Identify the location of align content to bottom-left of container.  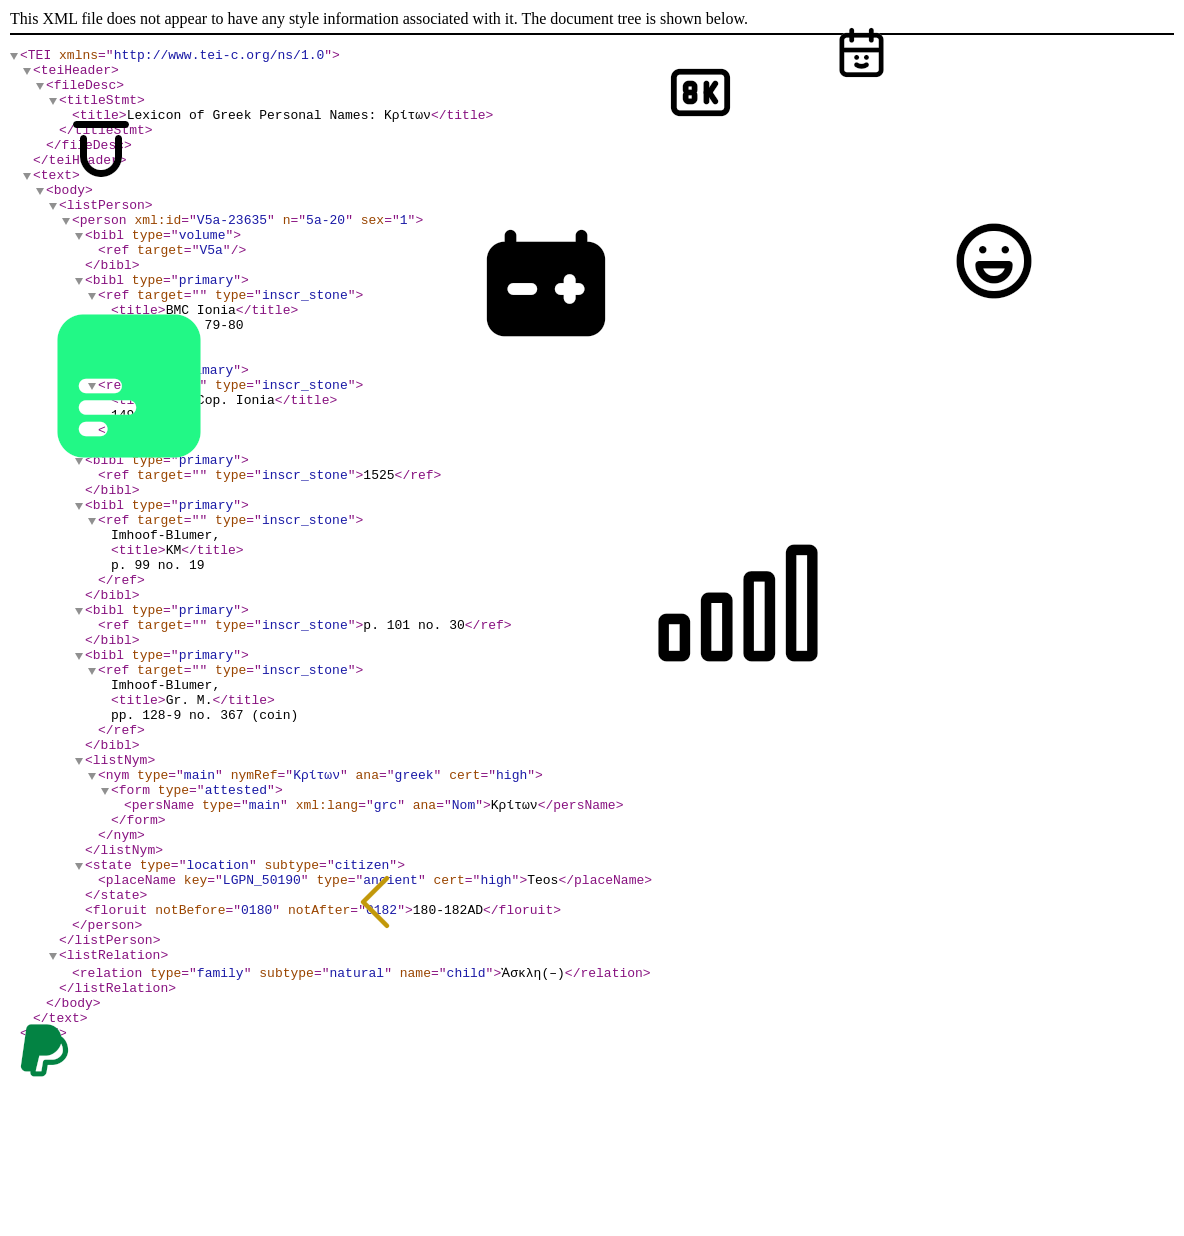
(129, 386).